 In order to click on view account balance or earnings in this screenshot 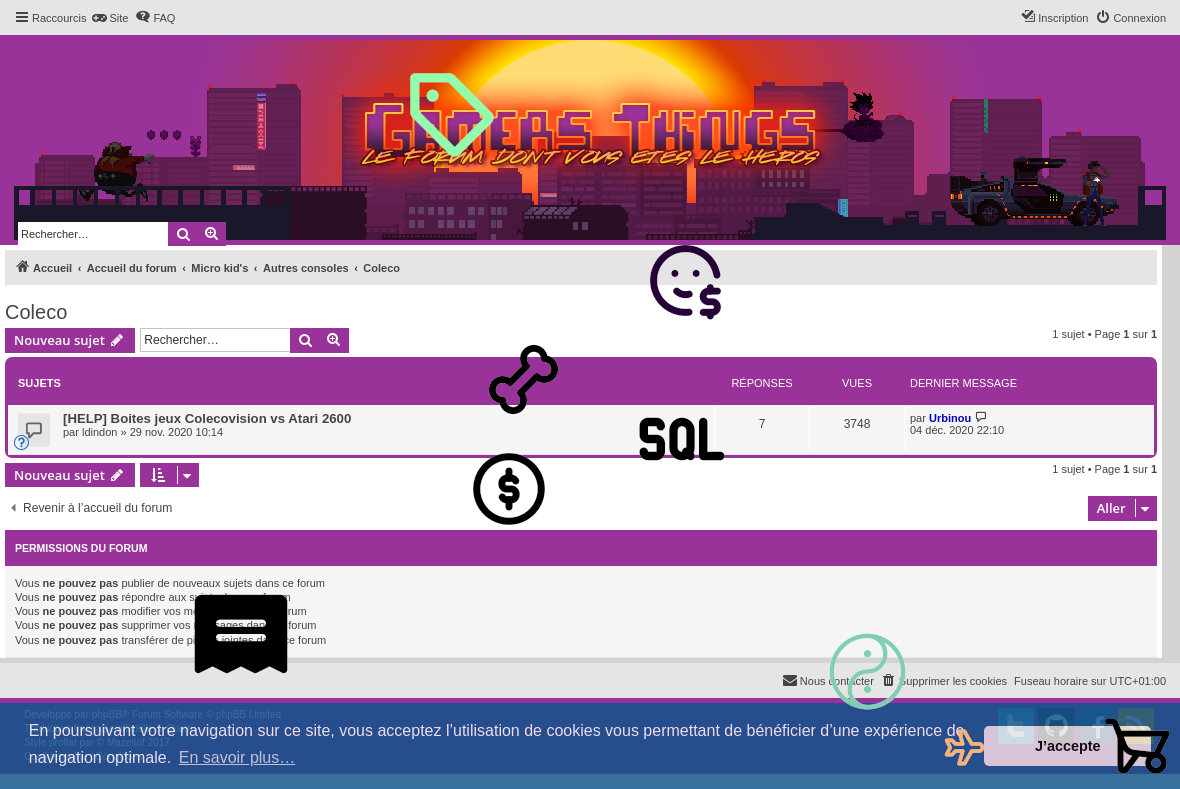, I will do `click(685, 280)`.